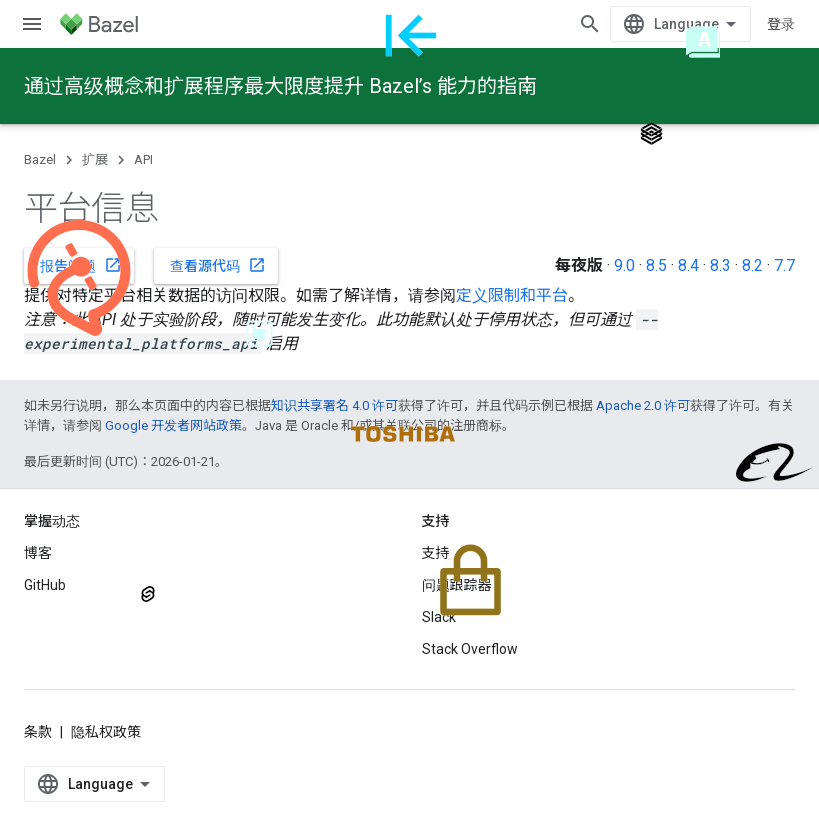 The height and width of the screenshot is (826, 819). I want to click on ebox brand logo, so click(651, 133).